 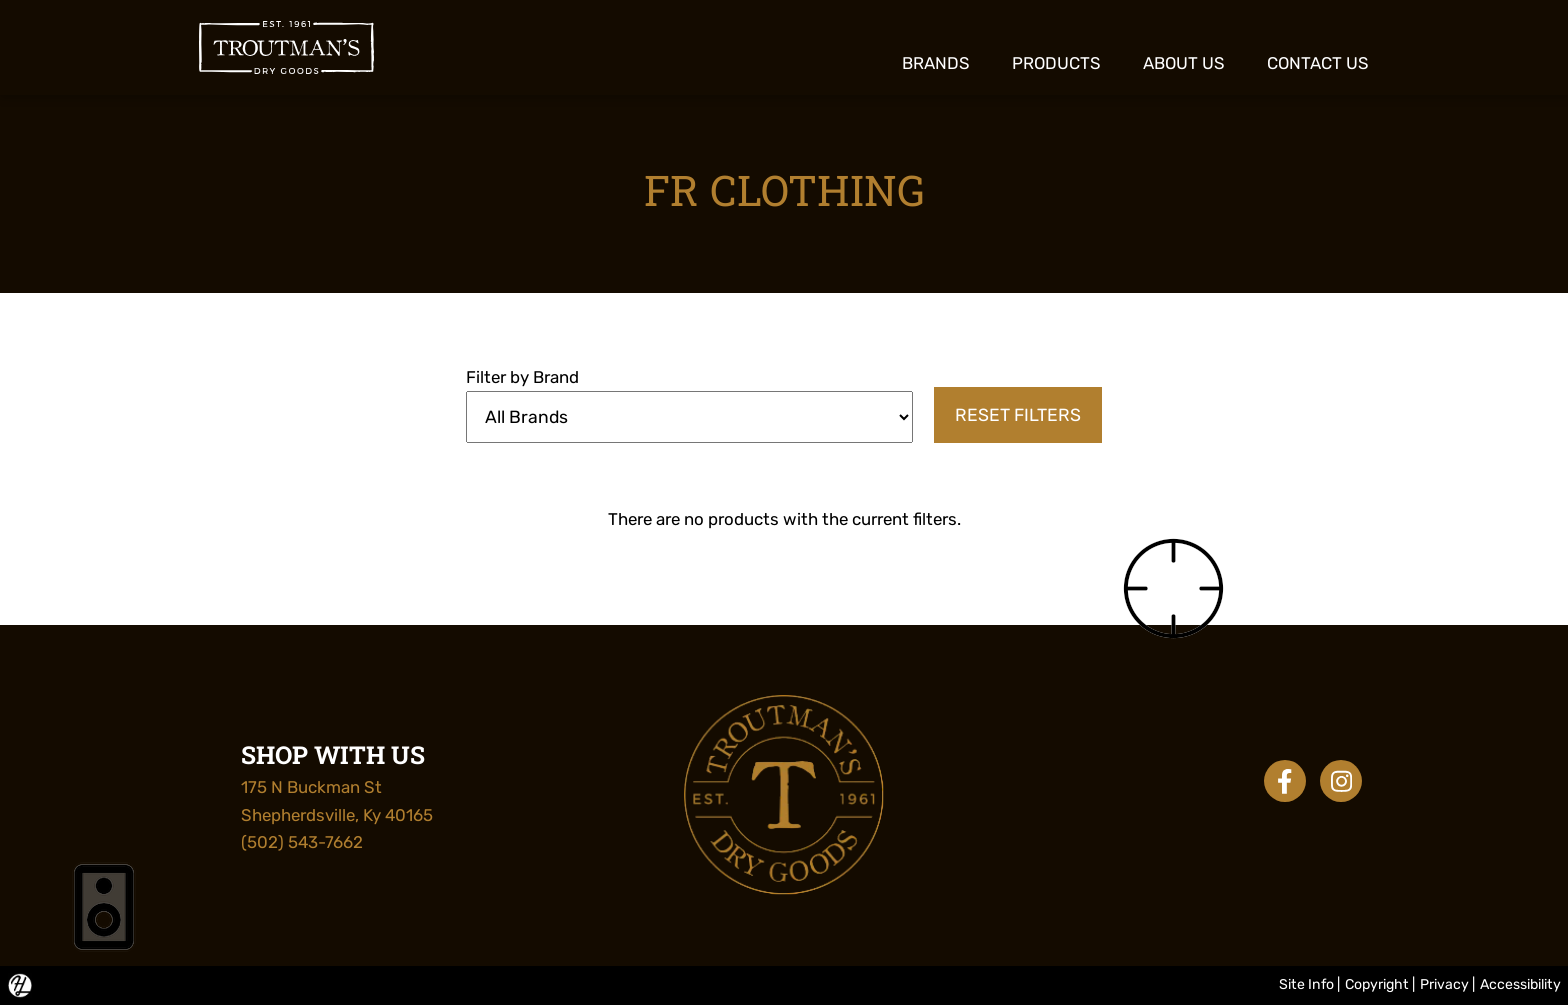 I want to click on center map on current location, so click(x=1173, y=588).